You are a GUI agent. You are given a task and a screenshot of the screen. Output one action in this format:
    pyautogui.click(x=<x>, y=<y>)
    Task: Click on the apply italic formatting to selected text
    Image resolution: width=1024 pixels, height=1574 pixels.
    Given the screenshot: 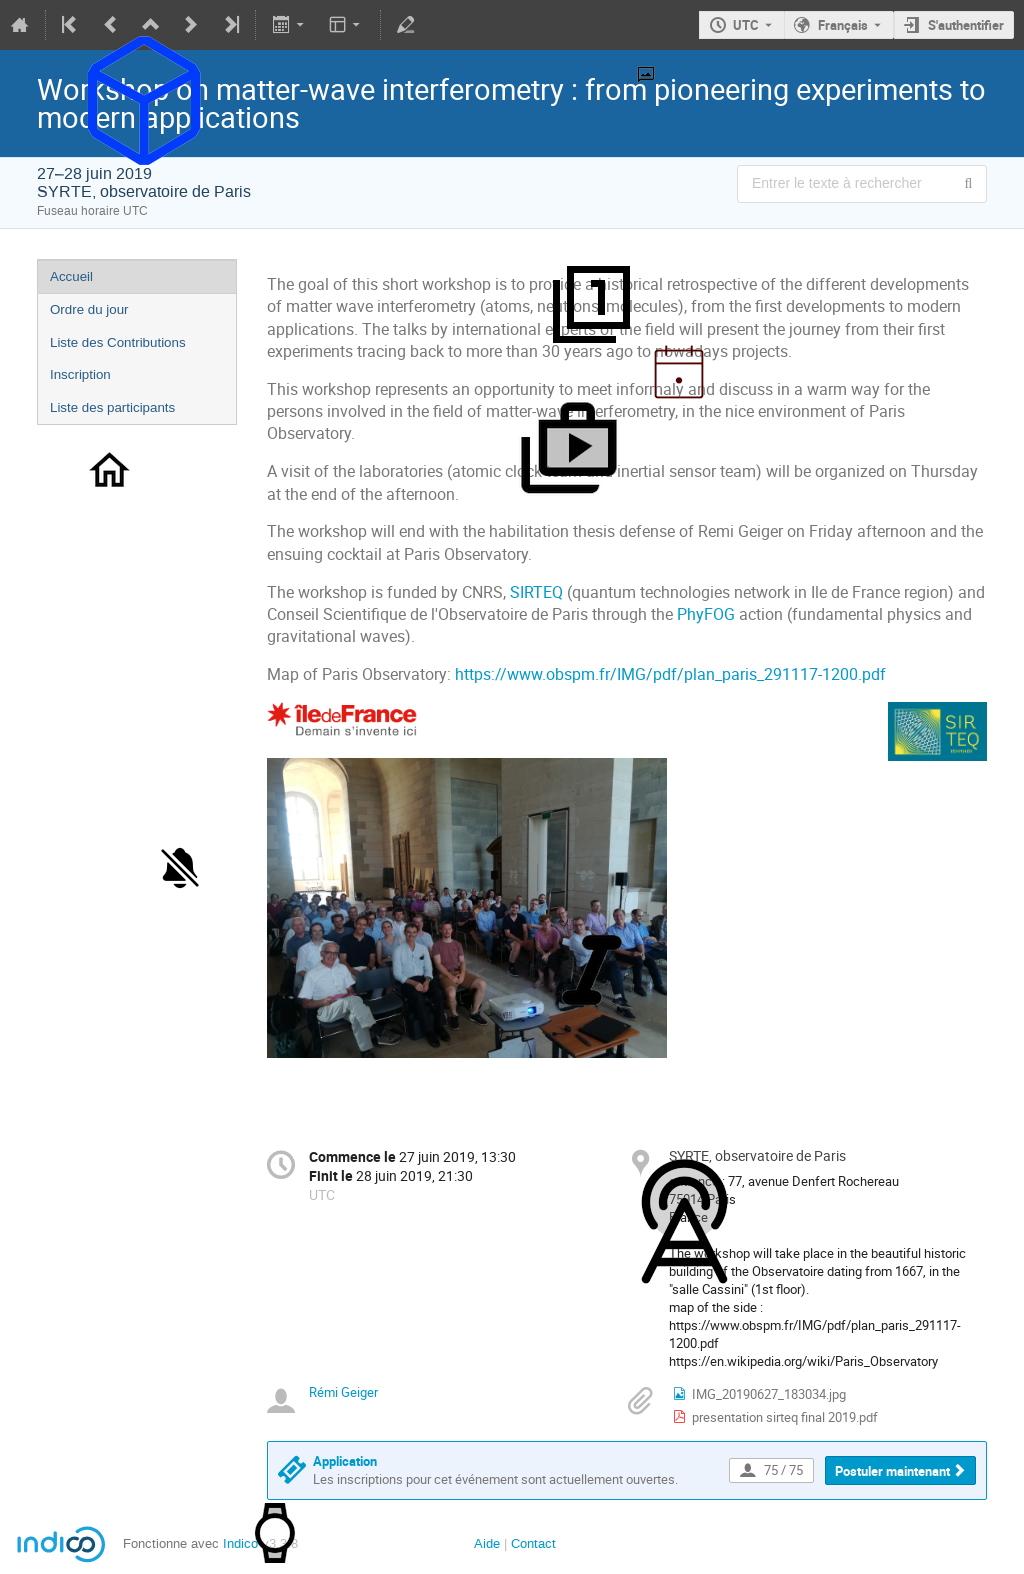 What is the action you would take?
    pyautogui.click(x=592, y=975)
    